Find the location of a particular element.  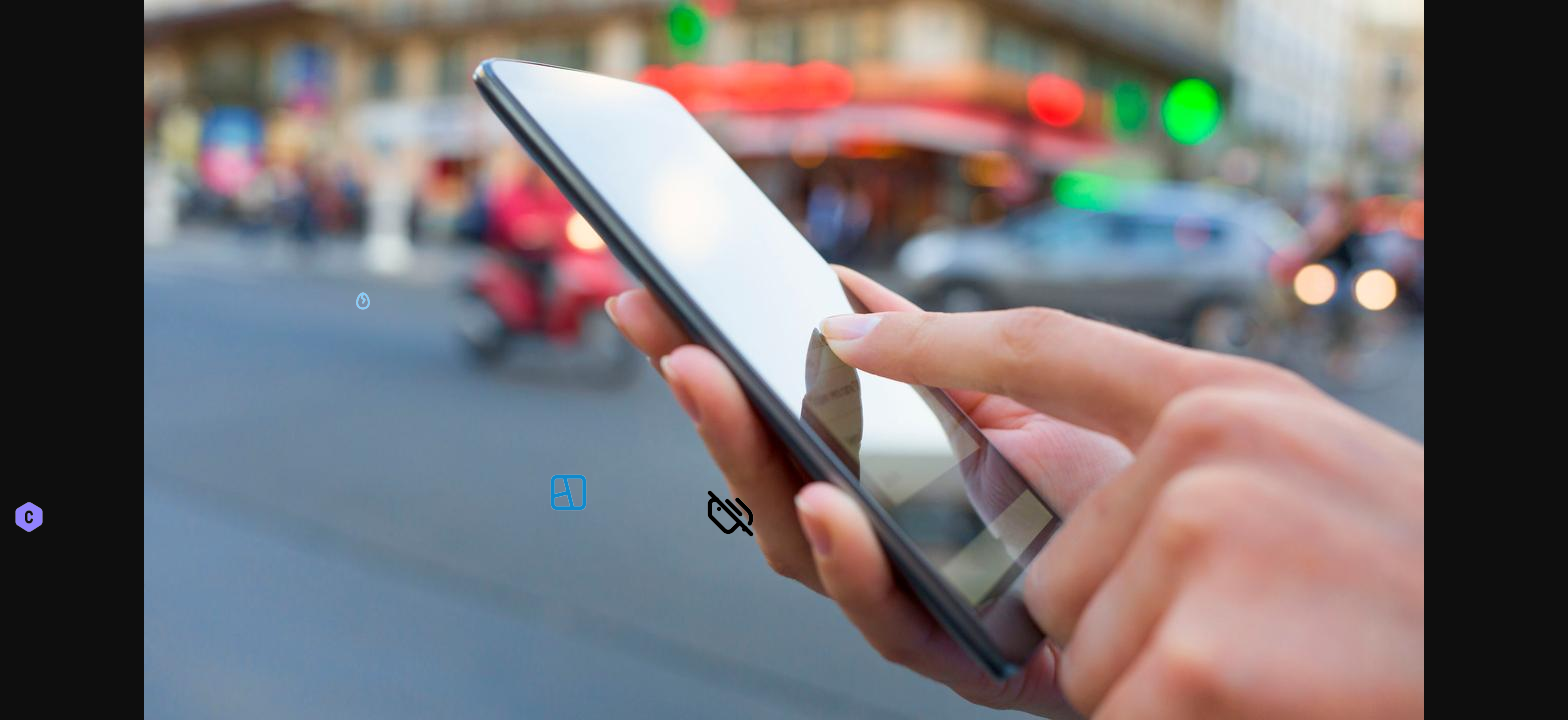

indicates a broken or damaged item is located at coordinates (363, 301).